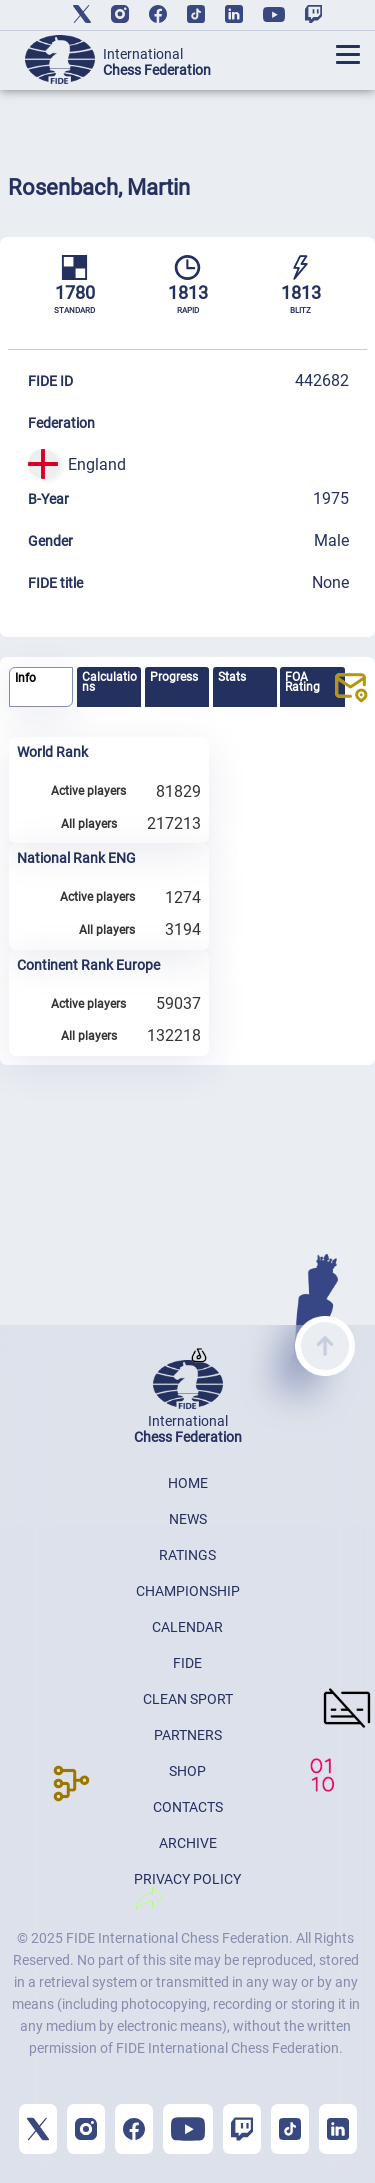 This screenshot has width=375, height=2183. I want to click on view or access binary/code data, so click(322, 1775).